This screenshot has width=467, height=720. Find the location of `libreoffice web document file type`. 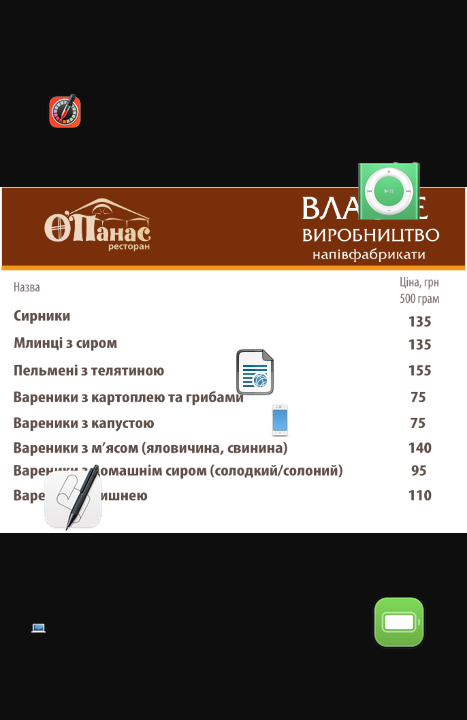

libreoffice web document file type is located at coordinates (255, 372).